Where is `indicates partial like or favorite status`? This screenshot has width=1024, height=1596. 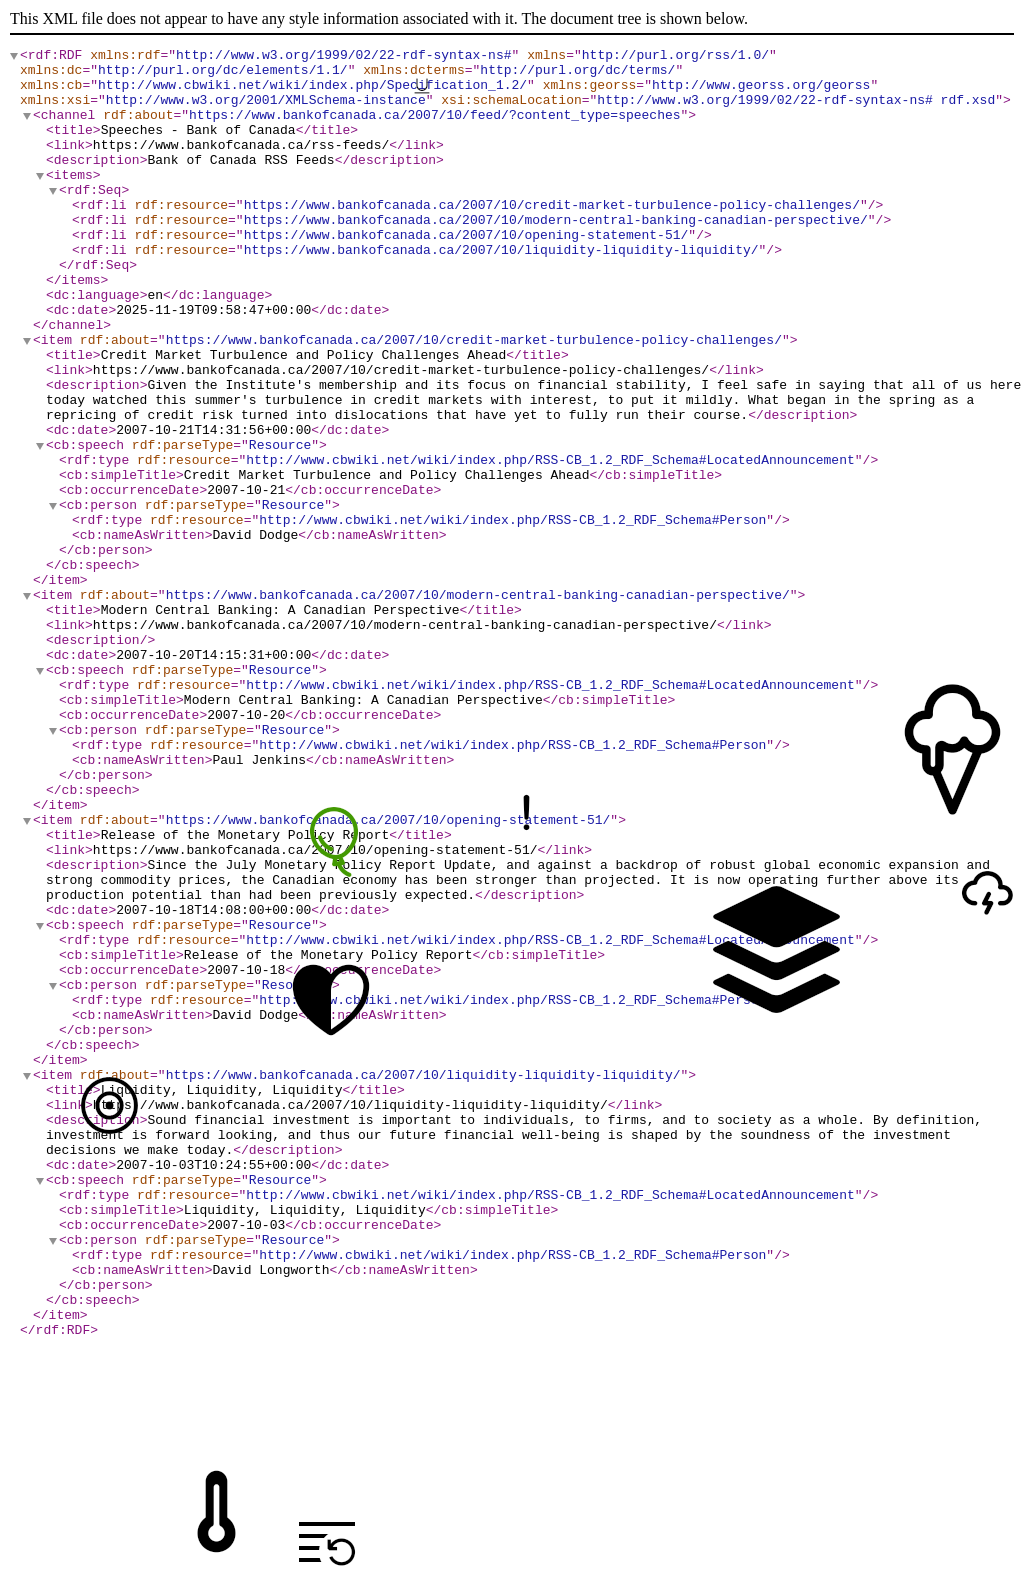 indicates partial like or favorite status is located at coordinates (331, 1000).